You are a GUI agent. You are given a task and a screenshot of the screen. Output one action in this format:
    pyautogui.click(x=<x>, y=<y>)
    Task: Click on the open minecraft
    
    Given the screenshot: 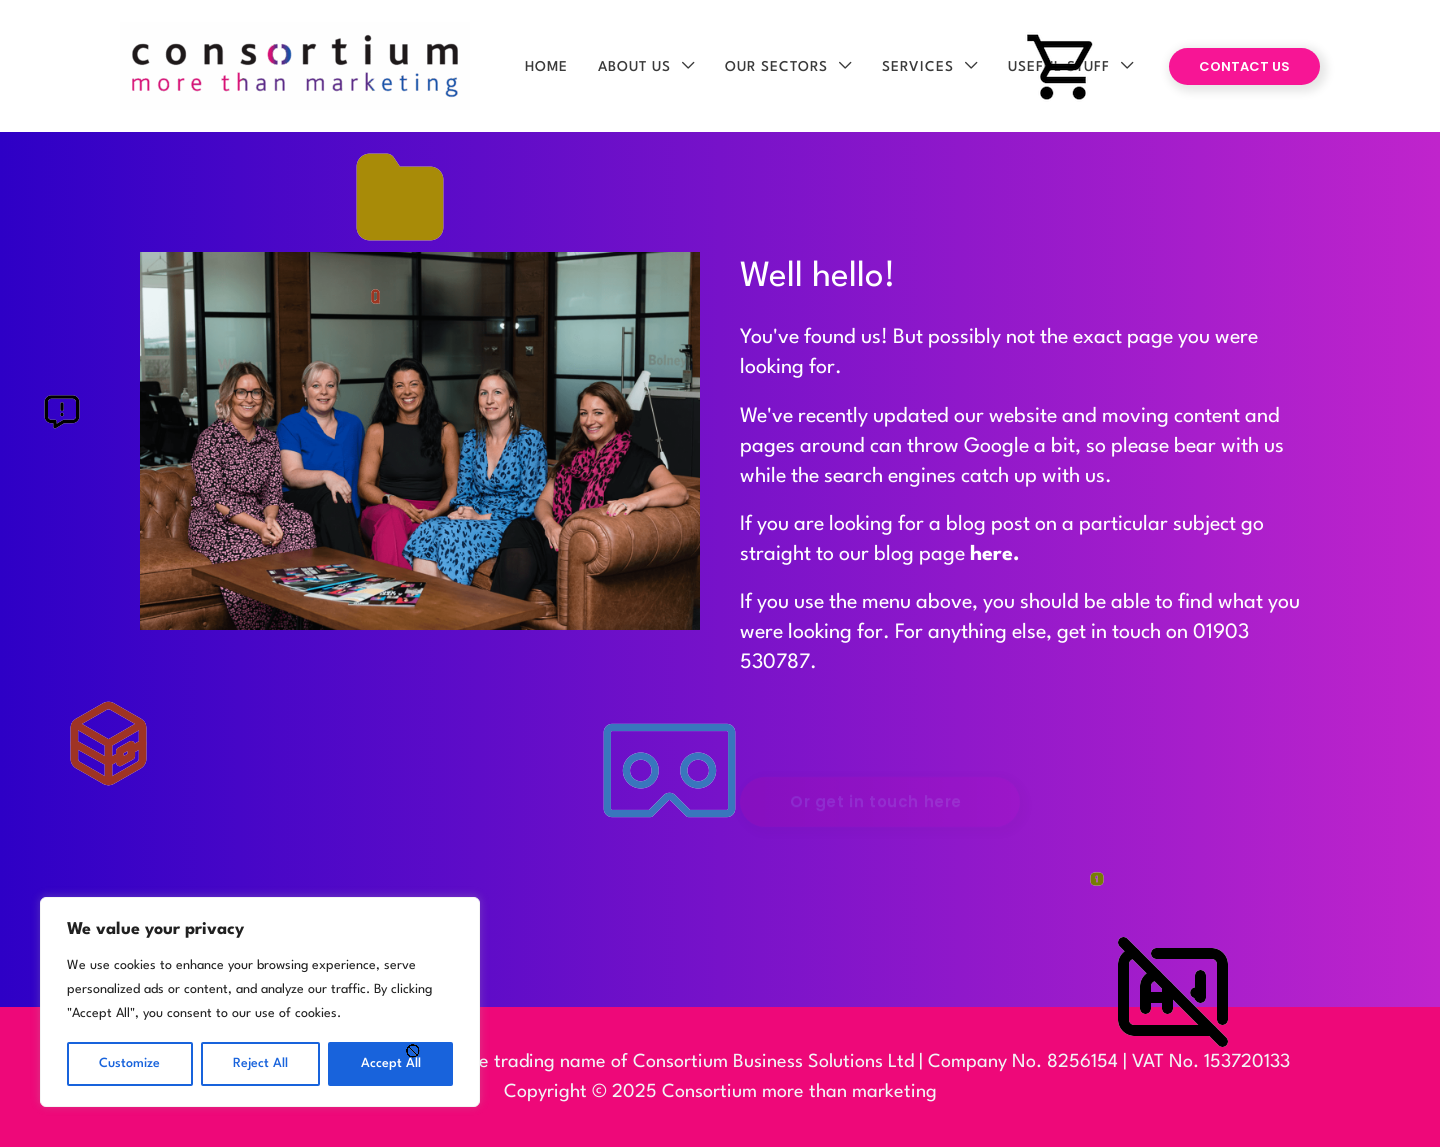 What is the action you would take?
    pyautogui.click(x=108, y=743)
    